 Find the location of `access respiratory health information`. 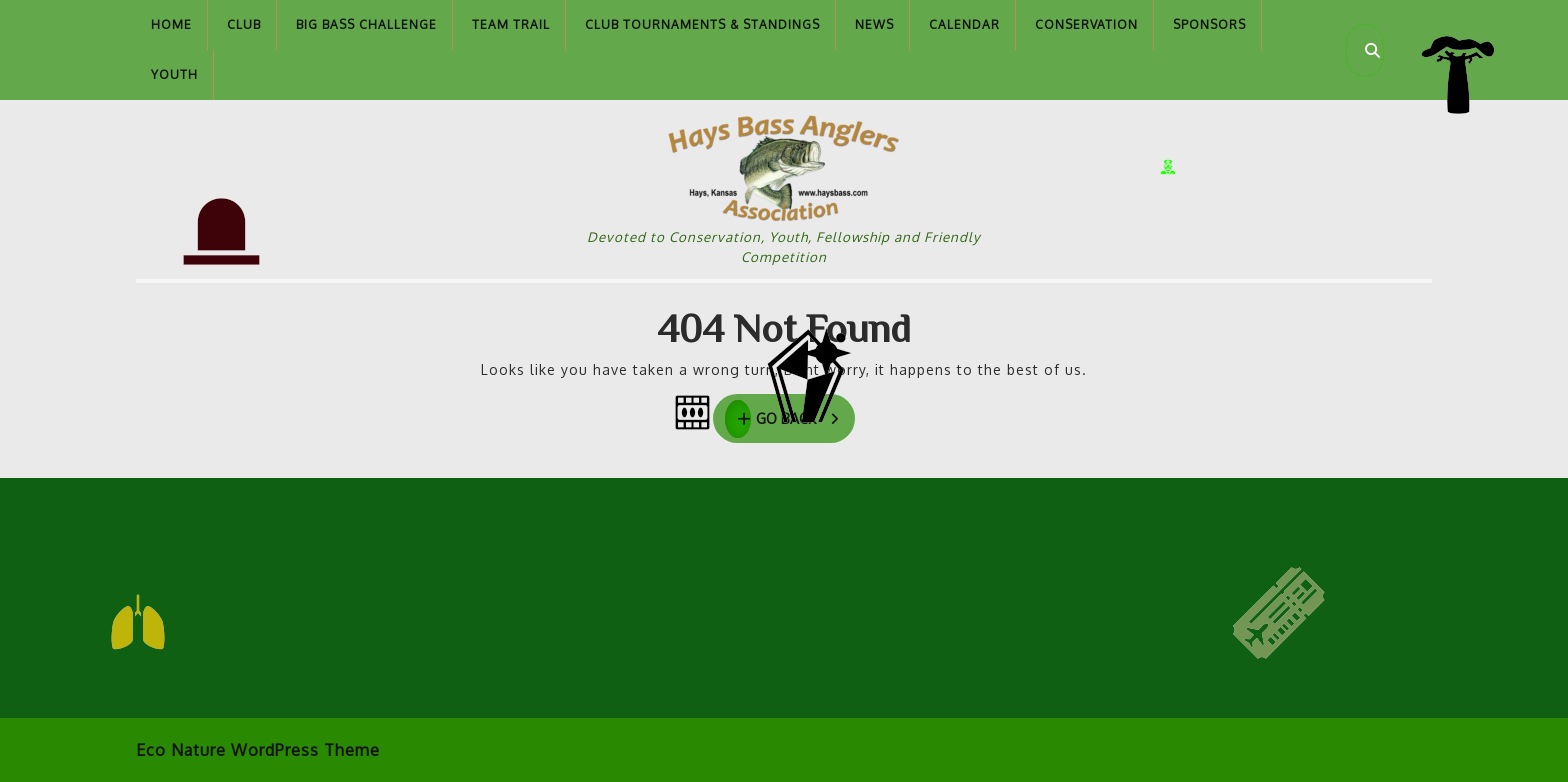

access respiratory health information is located at coordinates (138, 623).